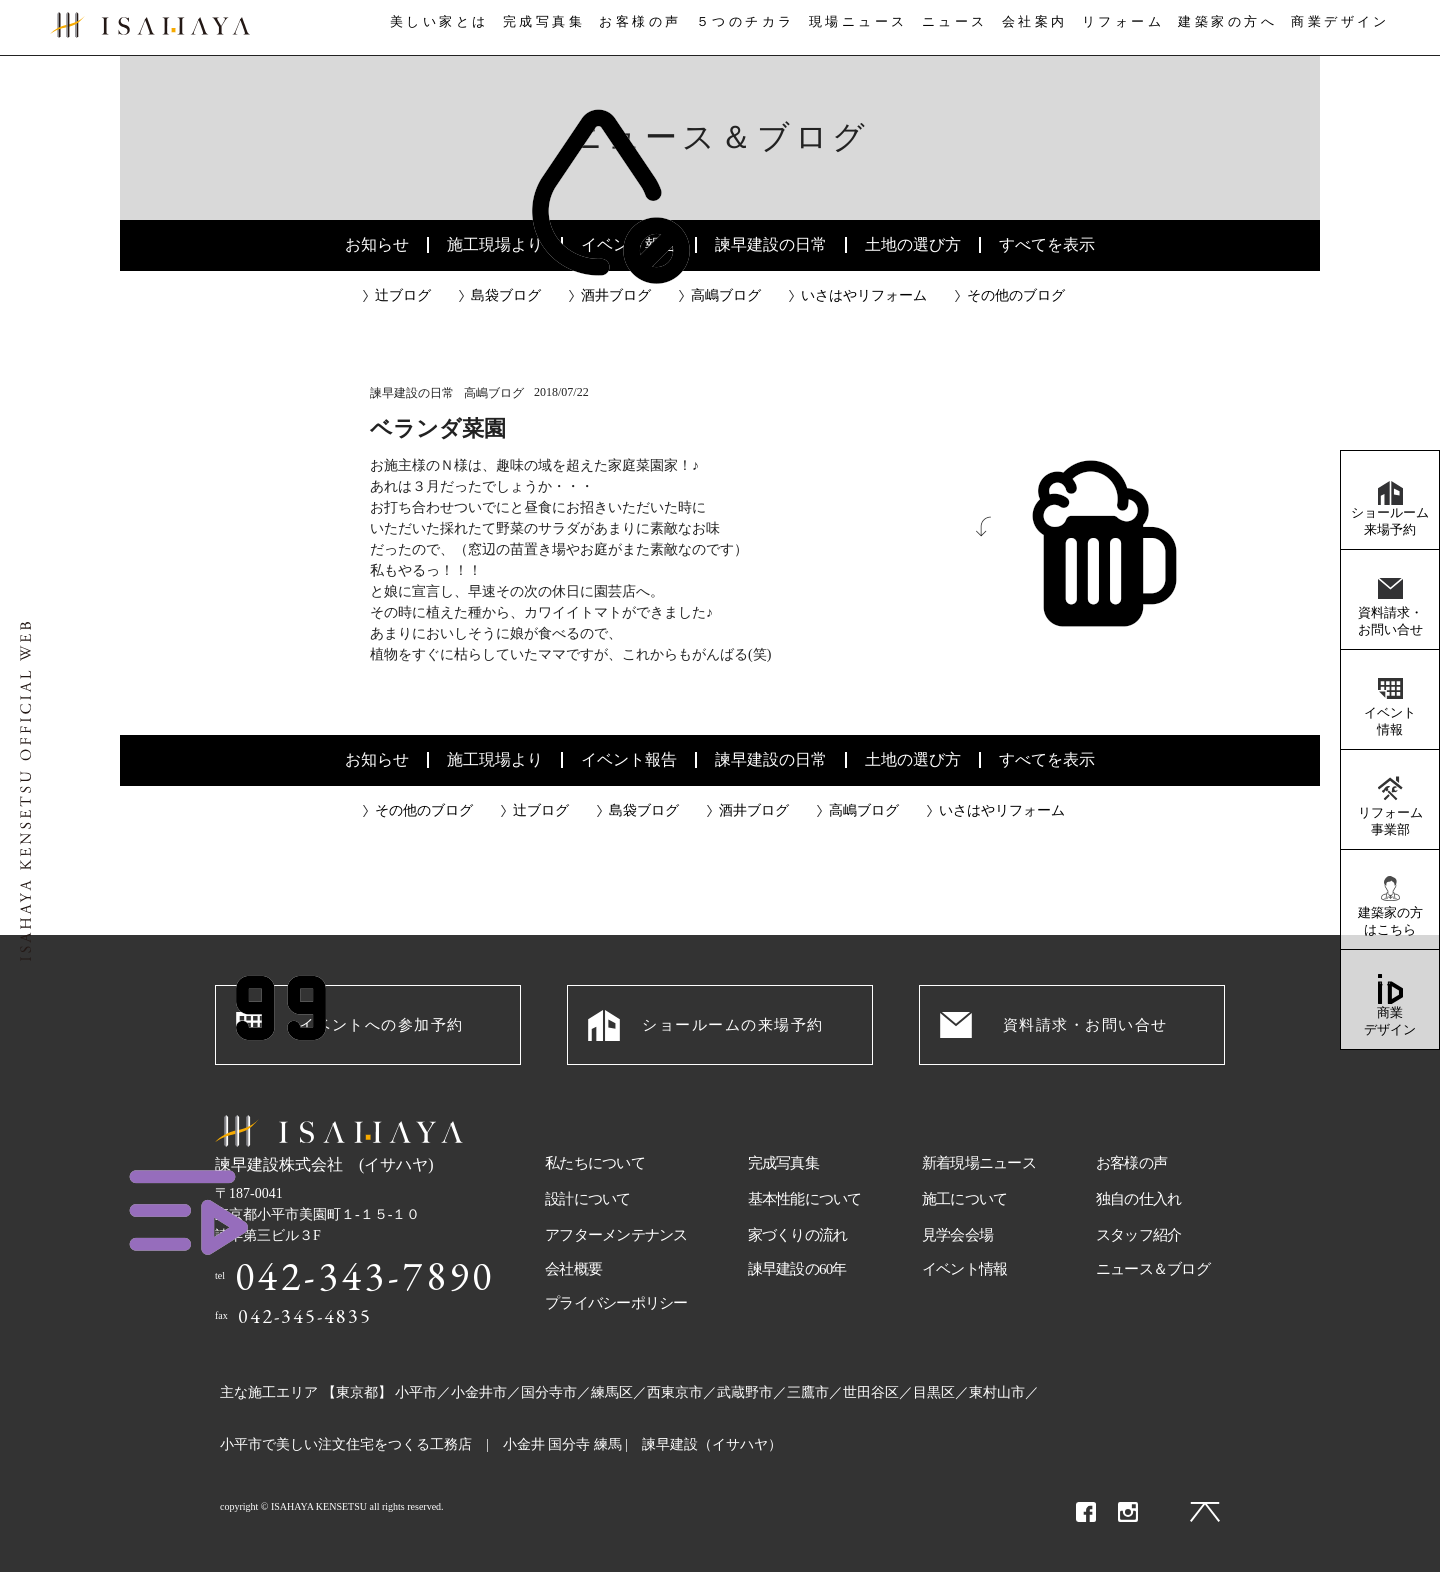 This screenshot has height=1572, width=1440. I want to click on indicates 99 or more unread notifications, so click(281, 1008).